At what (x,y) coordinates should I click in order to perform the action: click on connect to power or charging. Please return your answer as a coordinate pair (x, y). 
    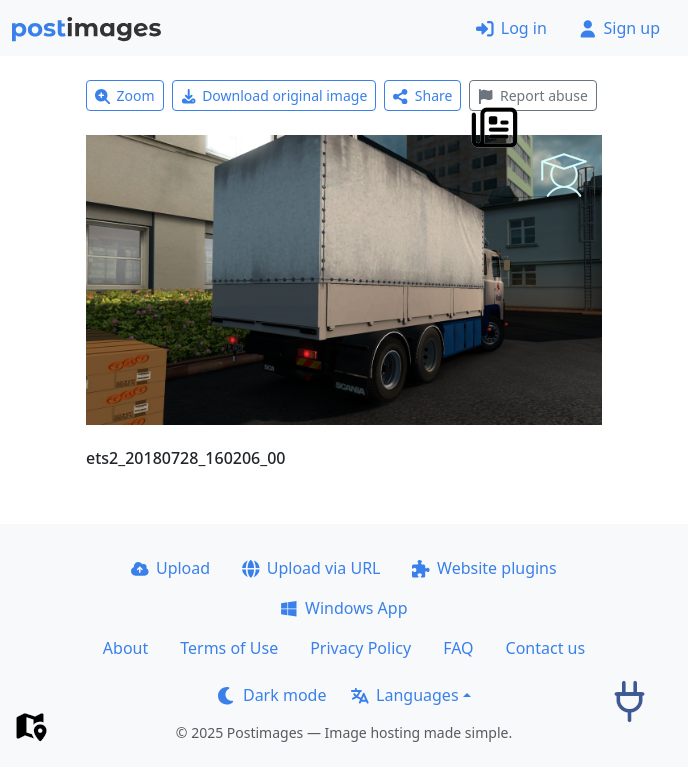
    Looking at the image, I should click on (629, 701).